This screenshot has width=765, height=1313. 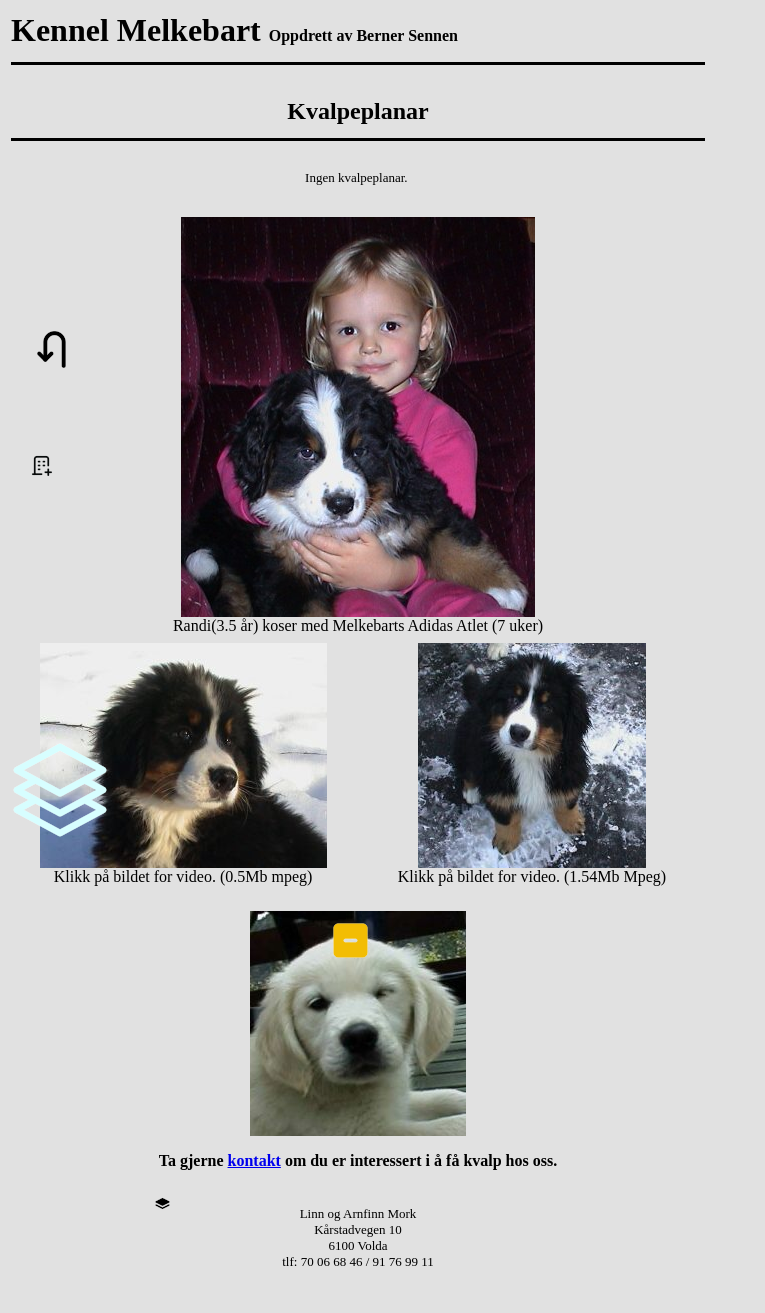 I want to click on view layers or stacked content, so click(x=60, y=790).